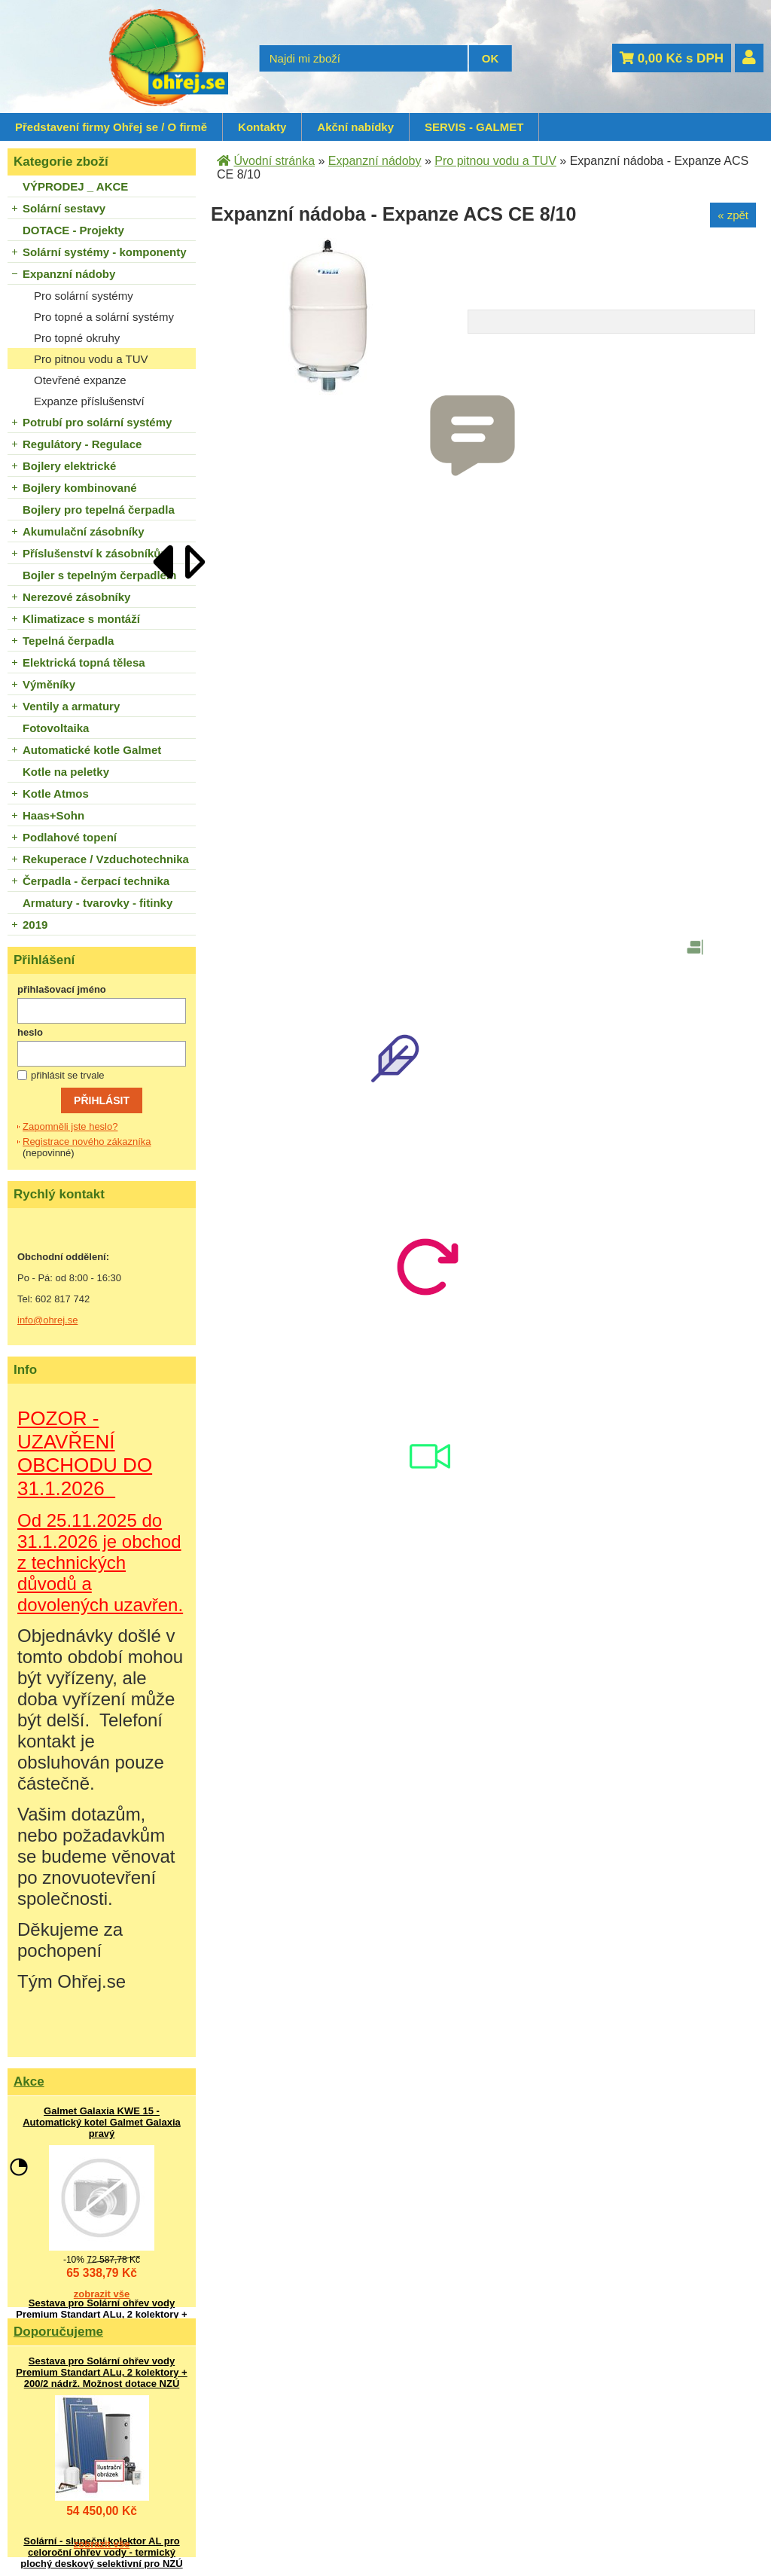 The width and height of the screenshot is (771, 2576). What do you see at coordinates (394, 1059) in the screenshot?
I see `compose a new message or note` at bounding box center [394, 1059].